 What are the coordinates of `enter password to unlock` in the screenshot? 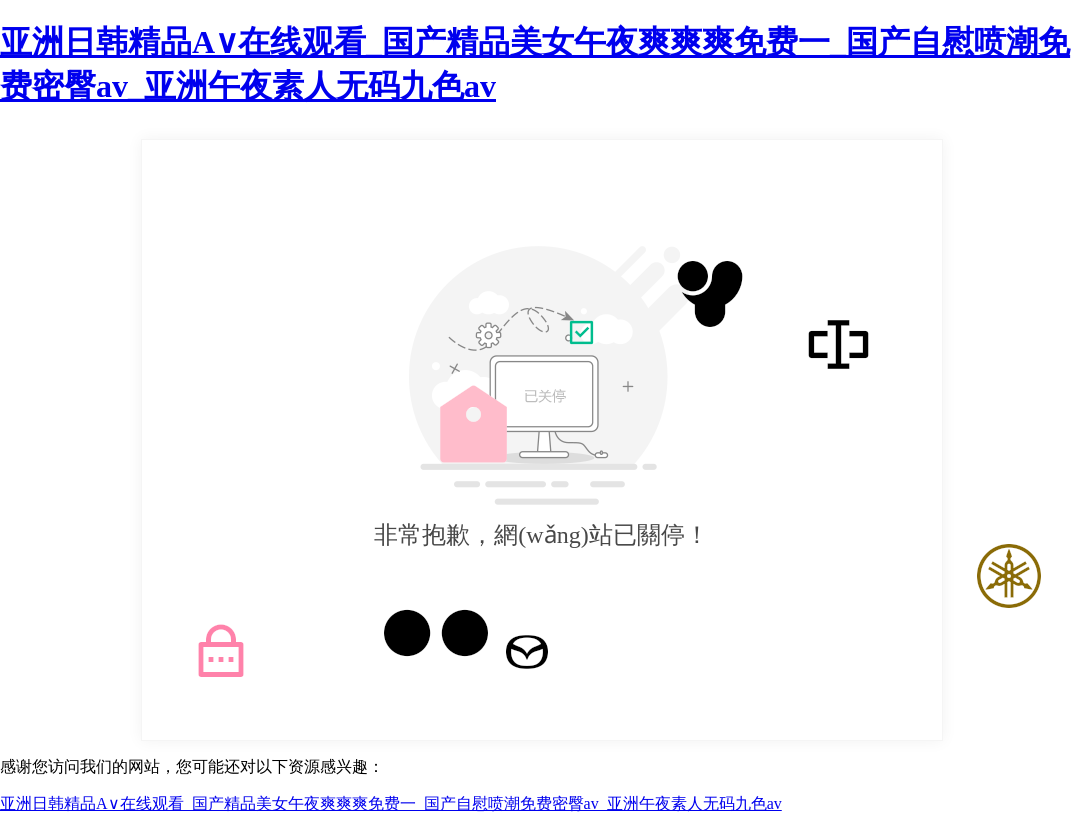 It's located at (221, 652).